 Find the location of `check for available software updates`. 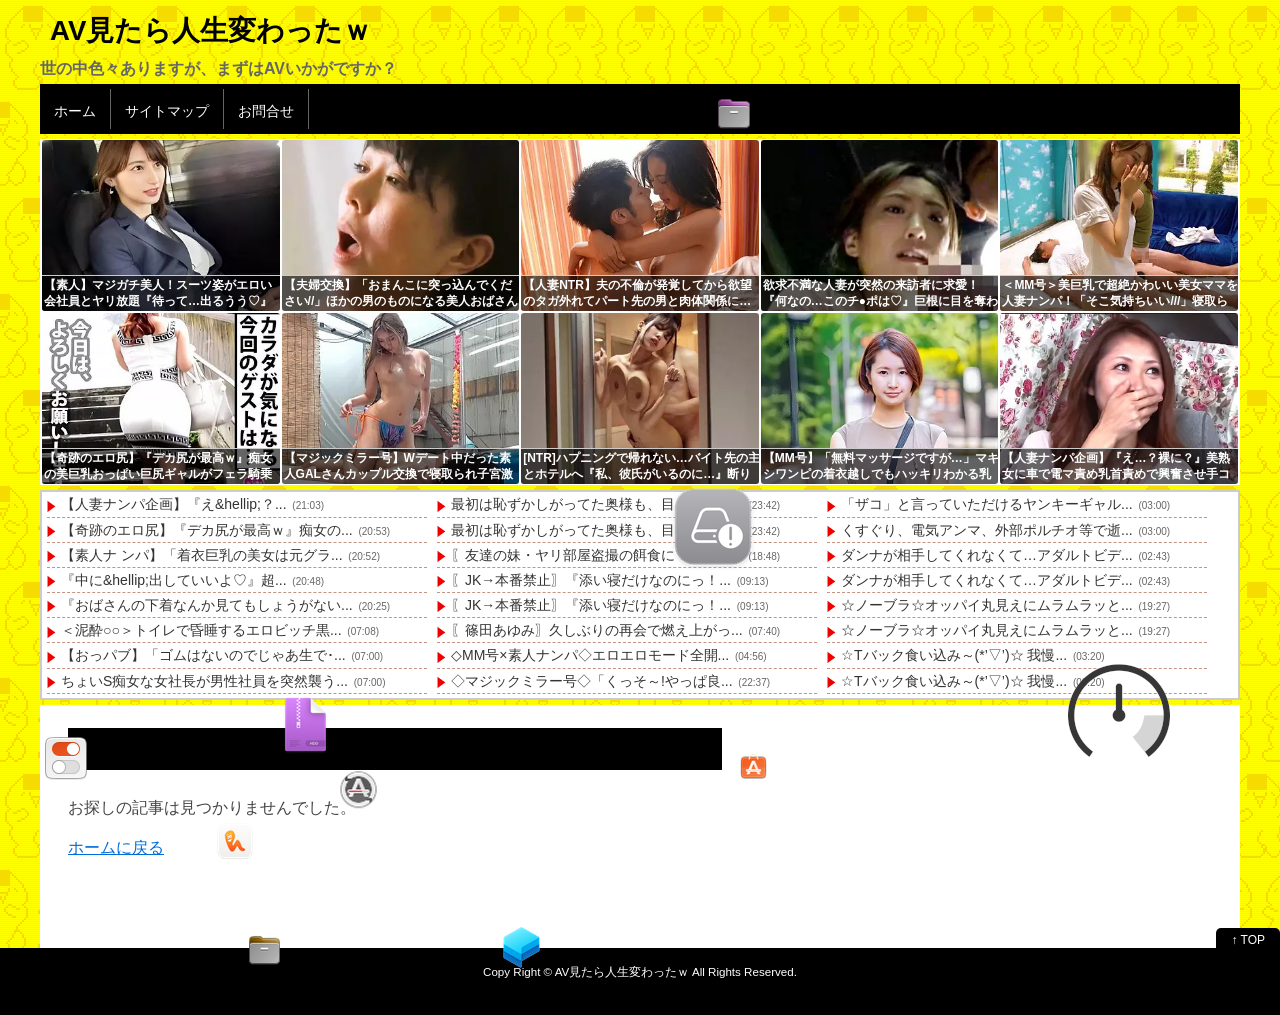

check for available software updates is located at coordinates (358, 789).